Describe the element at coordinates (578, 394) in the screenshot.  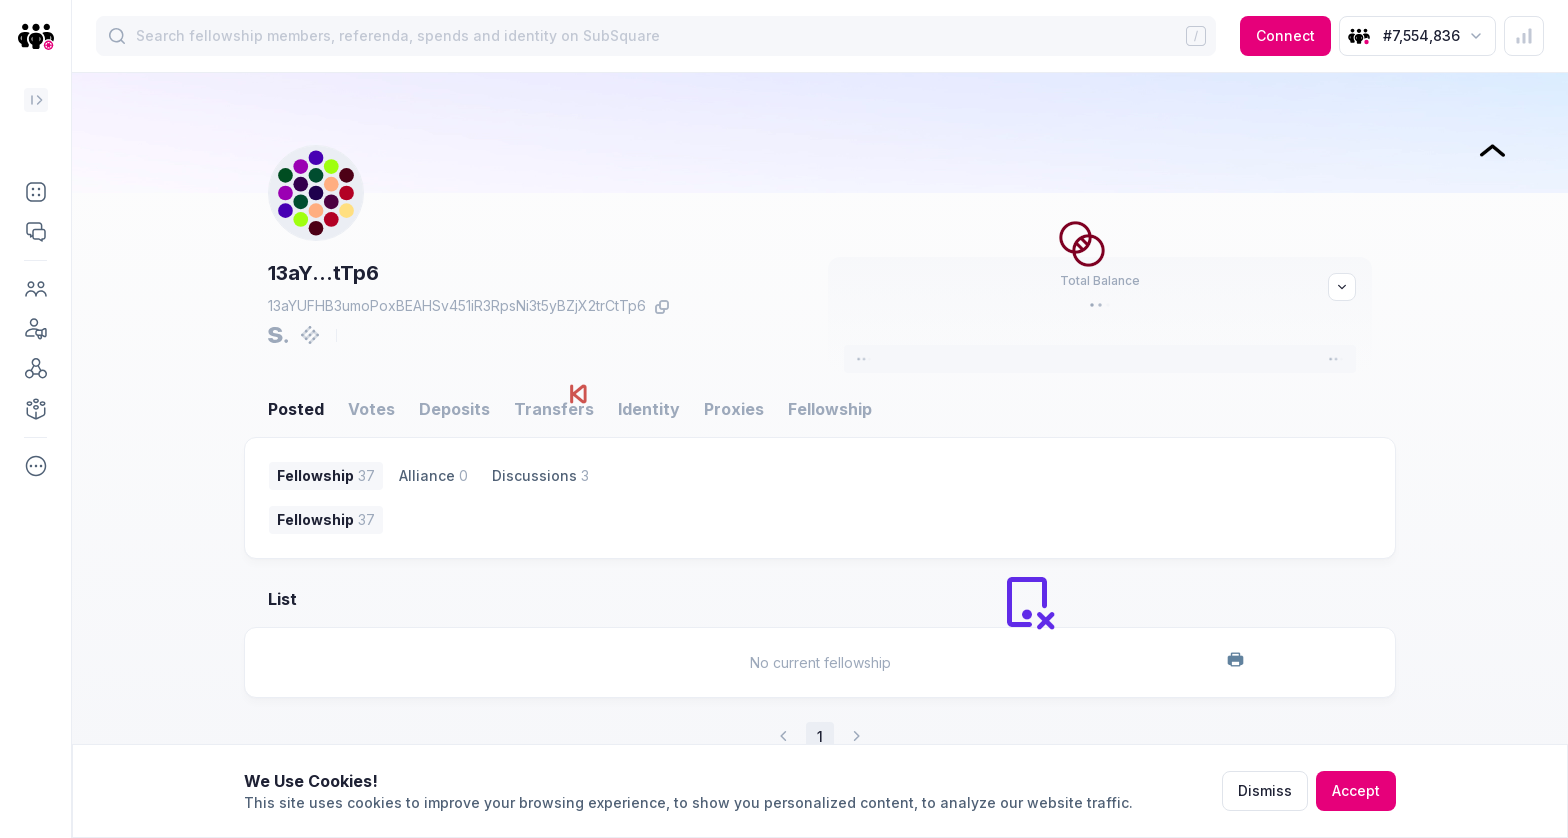
I see `skip to previous track` at that location.